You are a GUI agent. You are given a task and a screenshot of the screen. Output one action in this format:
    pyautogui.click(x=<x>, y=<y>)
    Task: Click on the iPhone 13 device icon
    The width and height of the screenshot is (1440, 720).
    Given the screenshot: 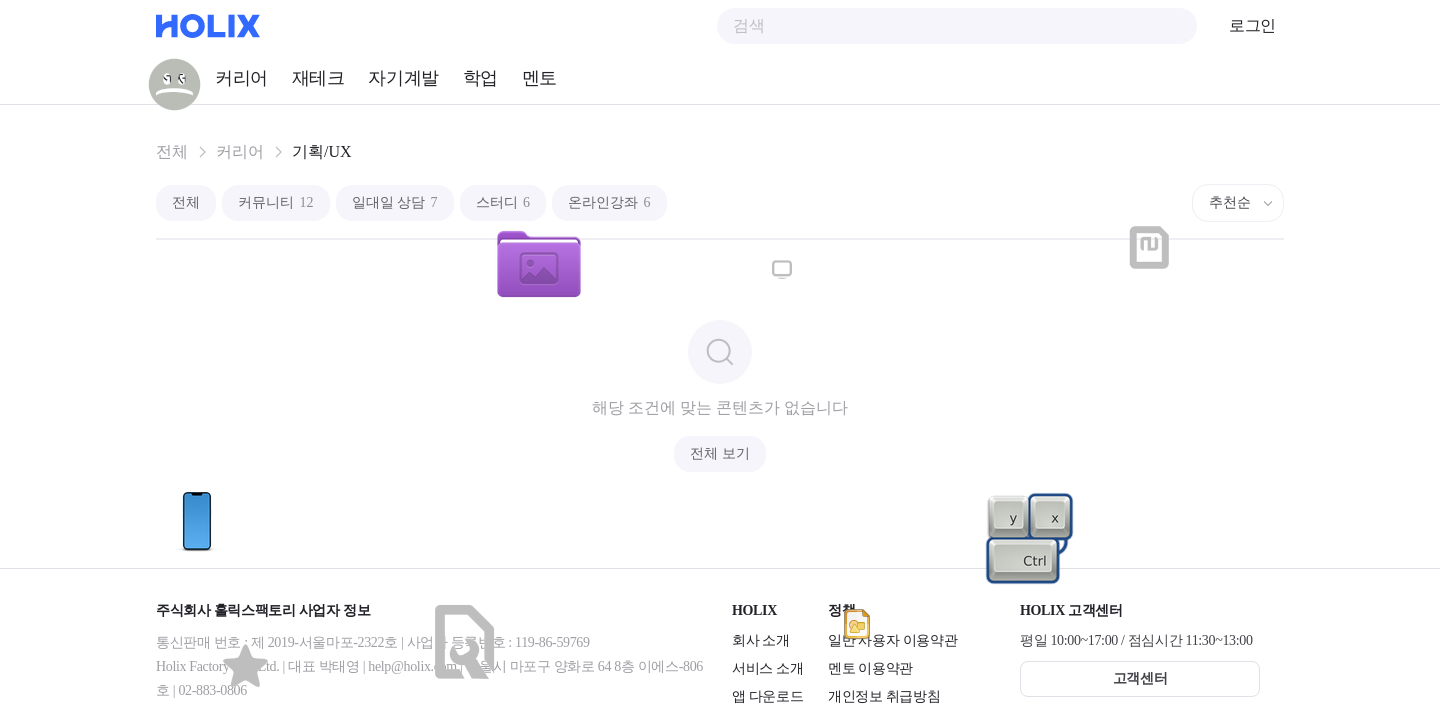 What is the action you would take?
    pyautogui.click(x=197, y=522)
    